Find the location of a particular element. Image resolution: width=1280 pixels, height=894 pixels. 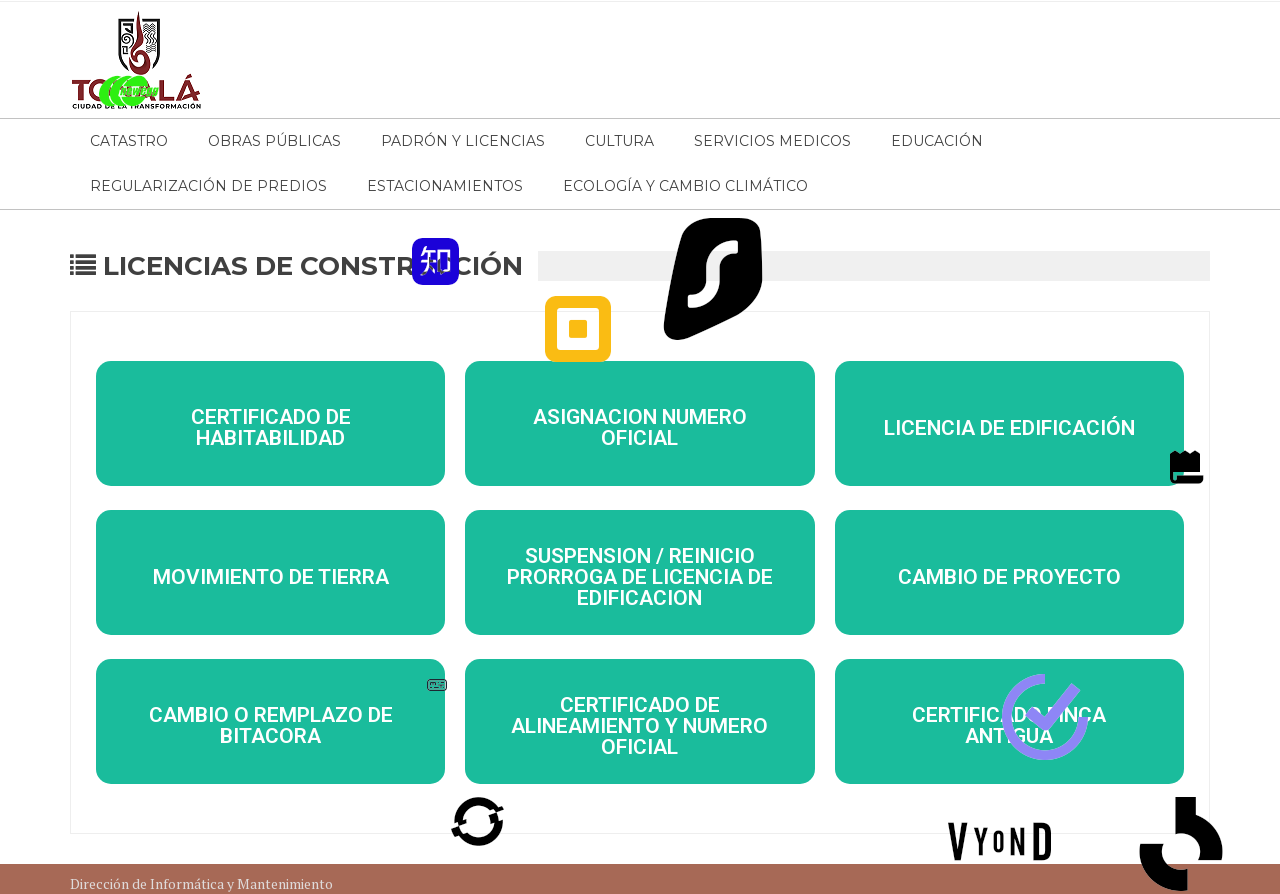

open the Radio France app is located at coordinates (1181, 844).